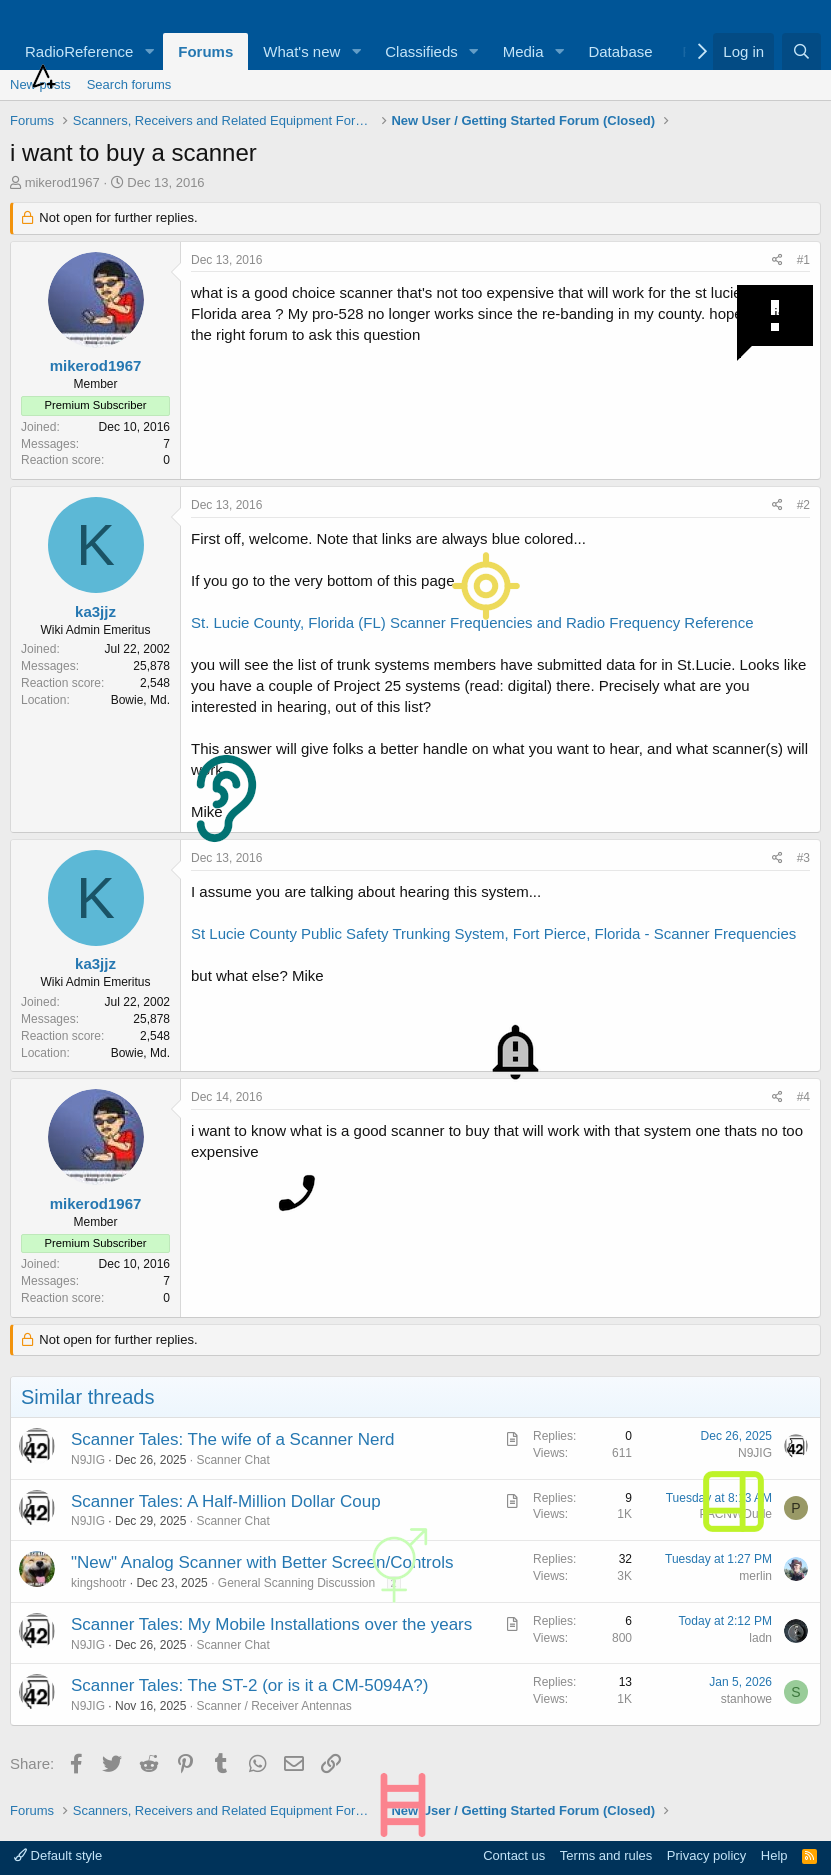 Image resolution: width=831 pixels, height=1875 pixels. I want to click on access step-by-step instructions or tutorials, so click(403, 1805).